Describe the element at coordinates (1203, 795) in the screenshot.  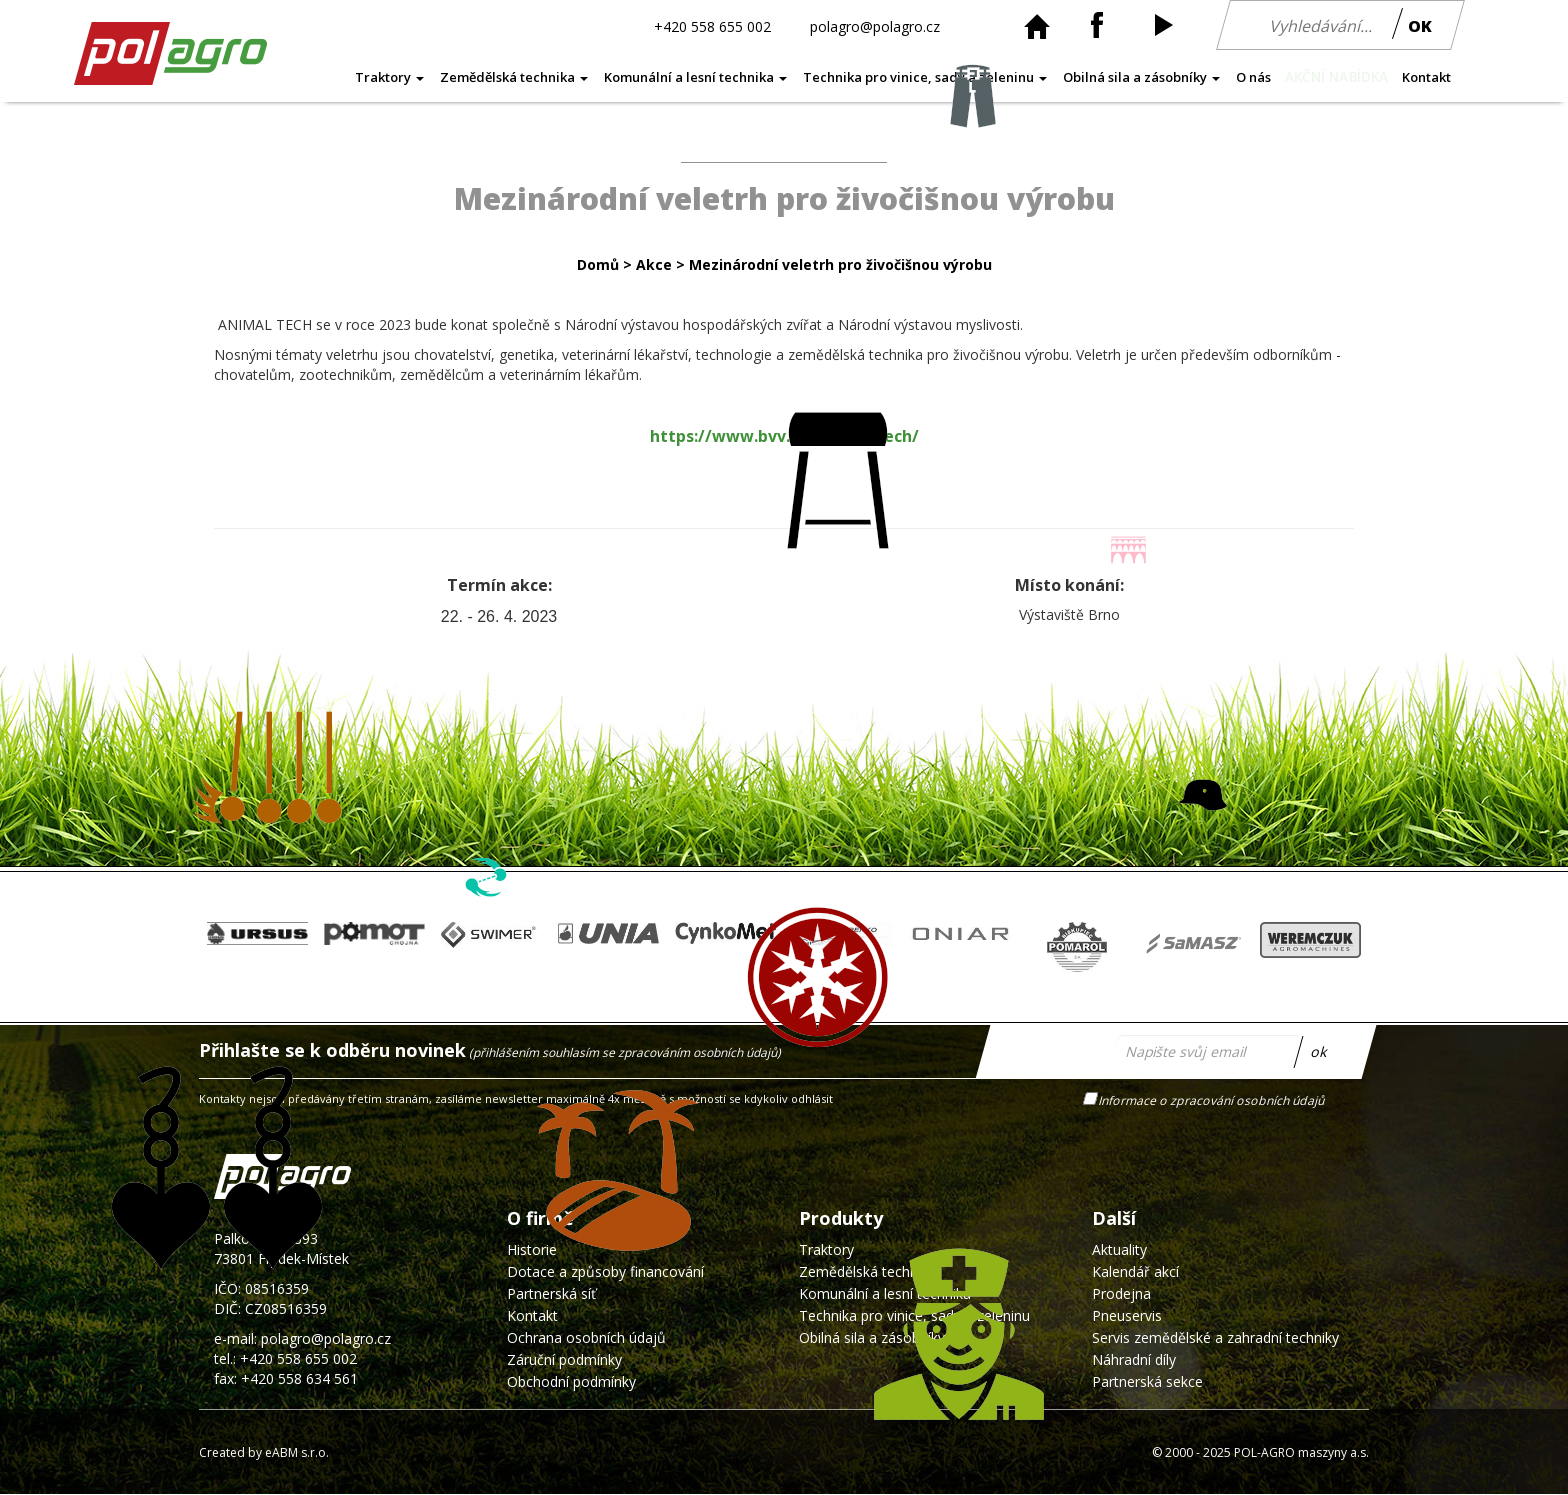
I see `select military or soldier character class` at that location.